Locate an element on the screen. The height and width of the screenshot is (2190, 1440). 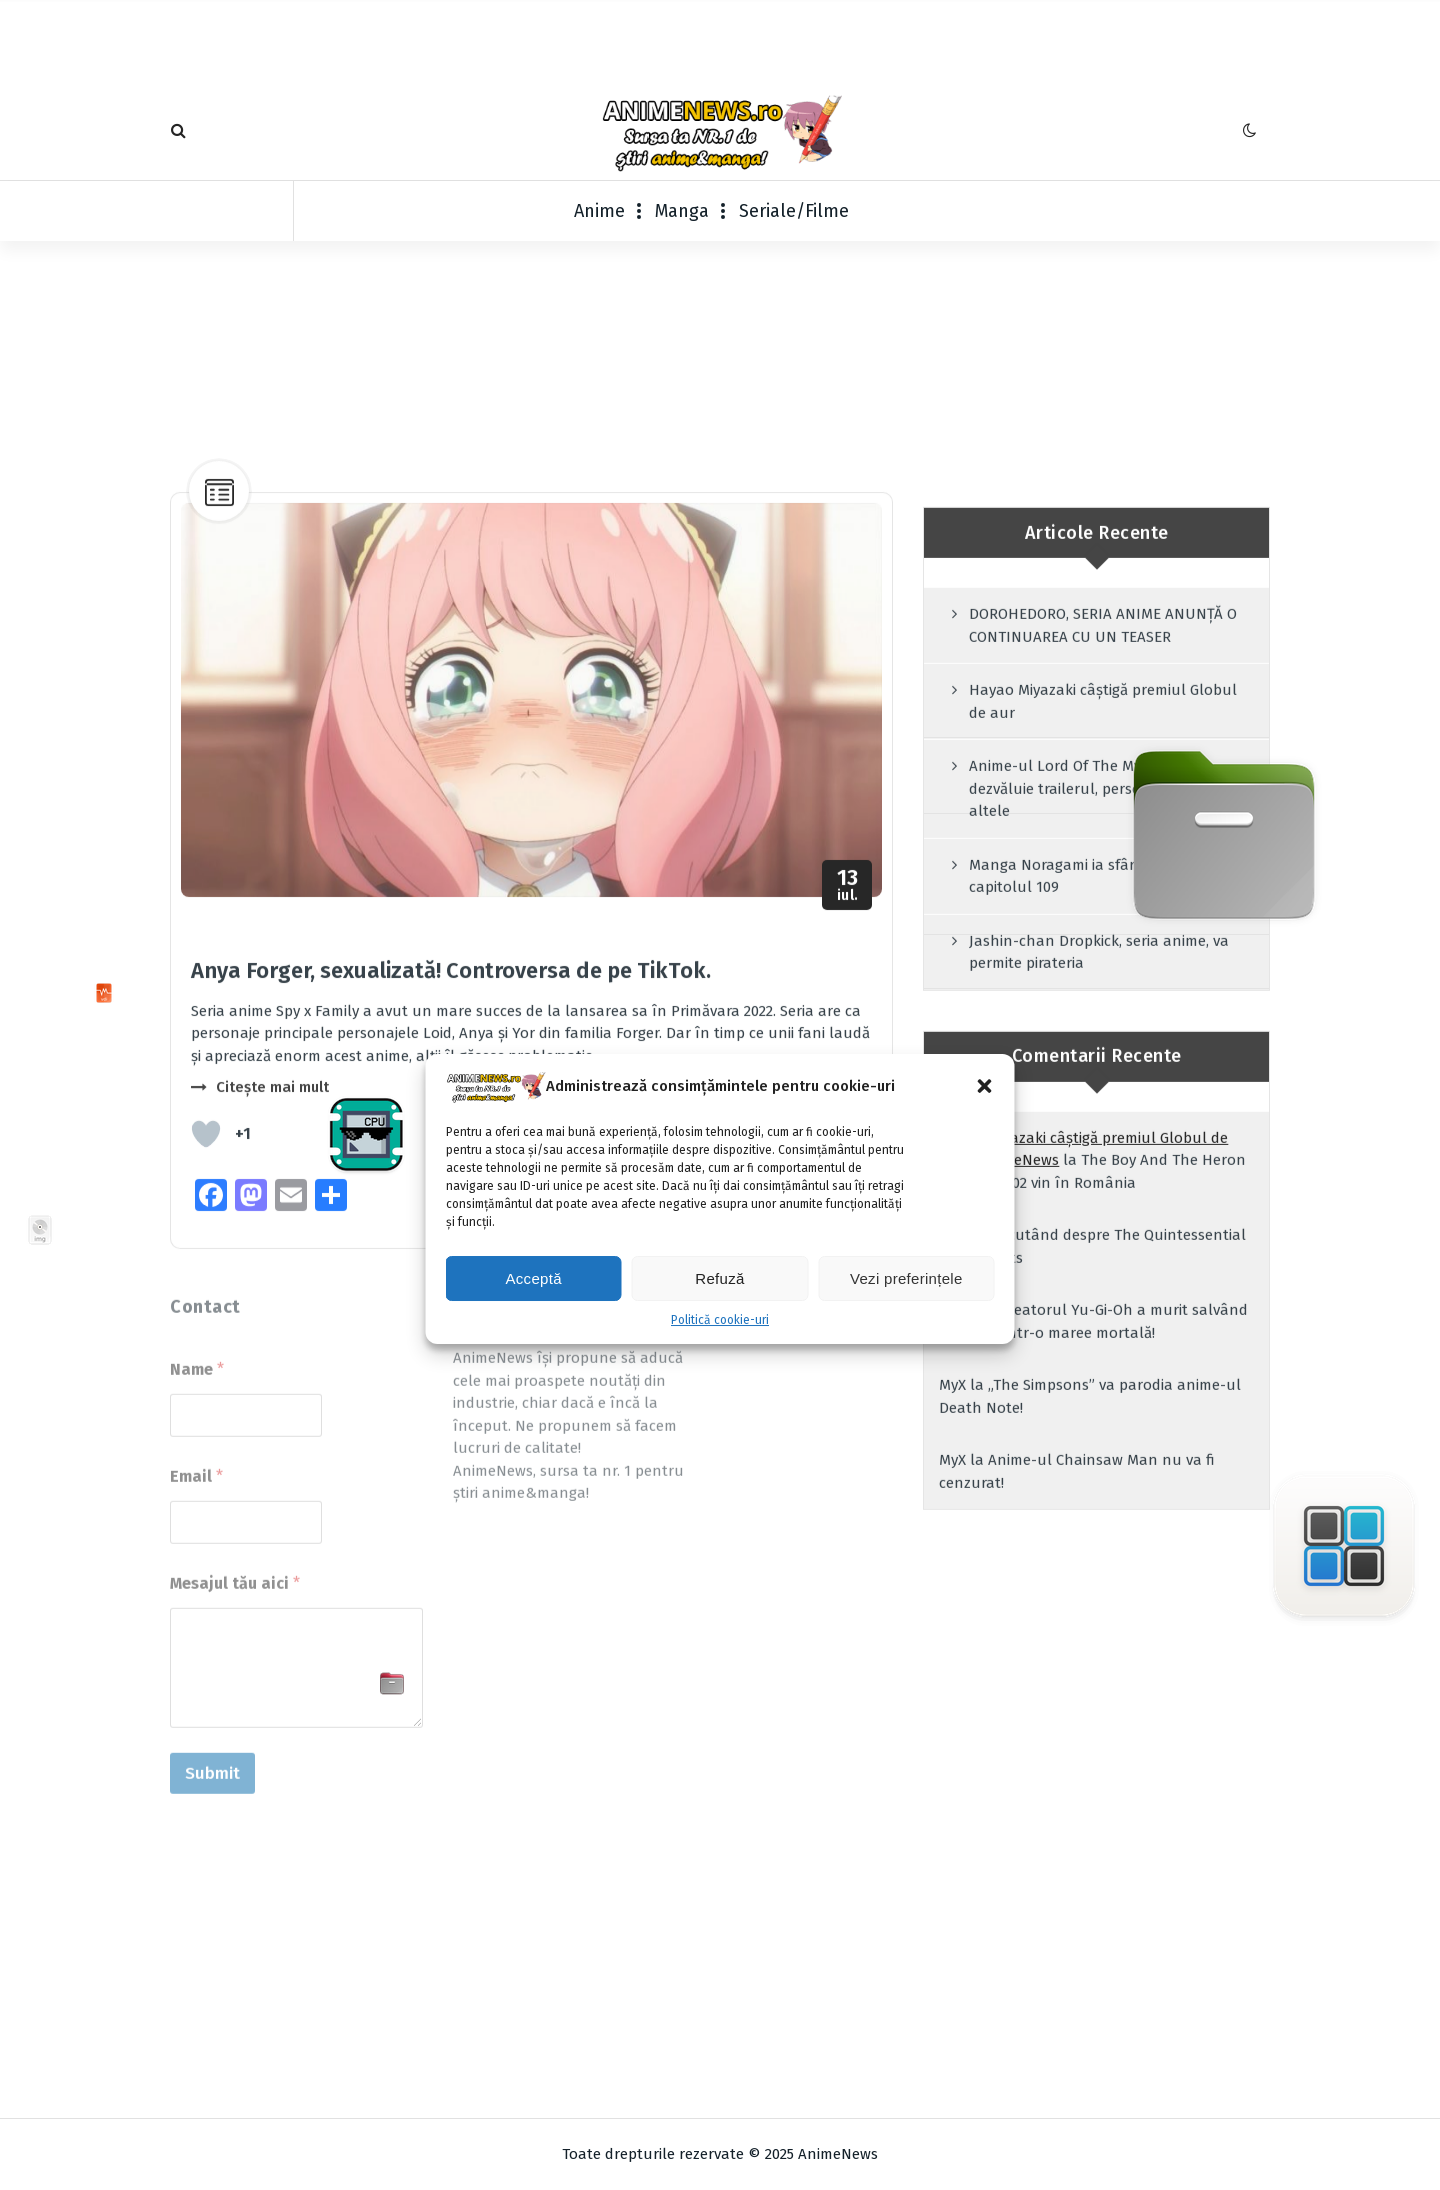
open the file manager application is located at coordinates (392, 1683).